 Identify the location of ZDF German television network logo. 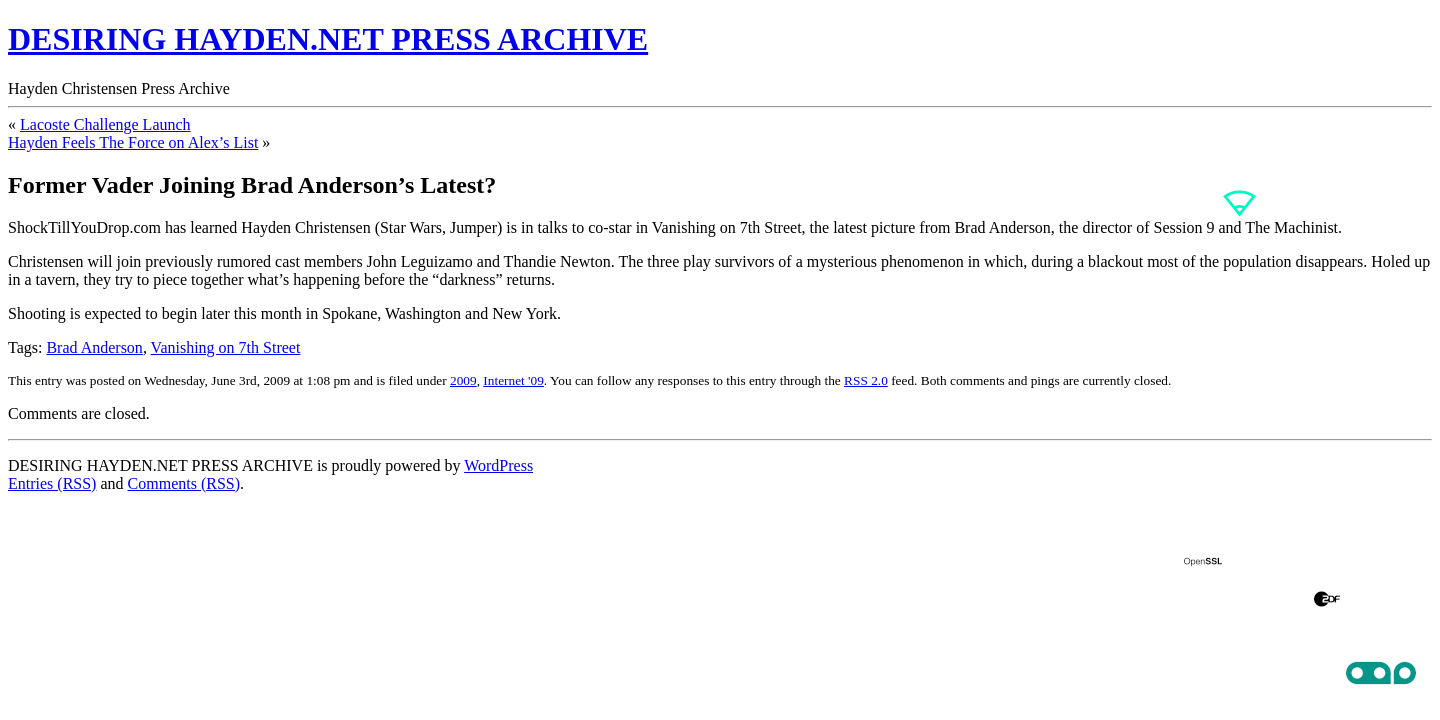
(1327, 599).